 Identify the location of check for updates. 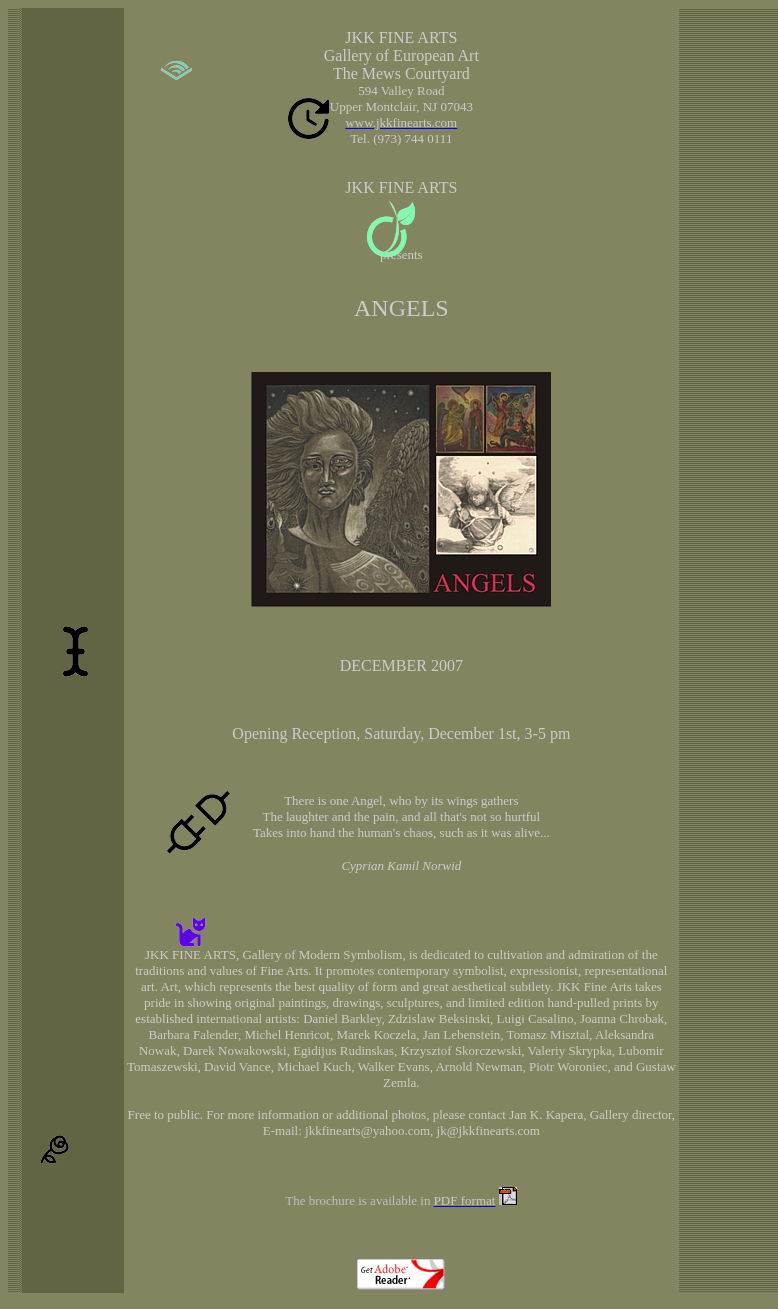
(308, 118).